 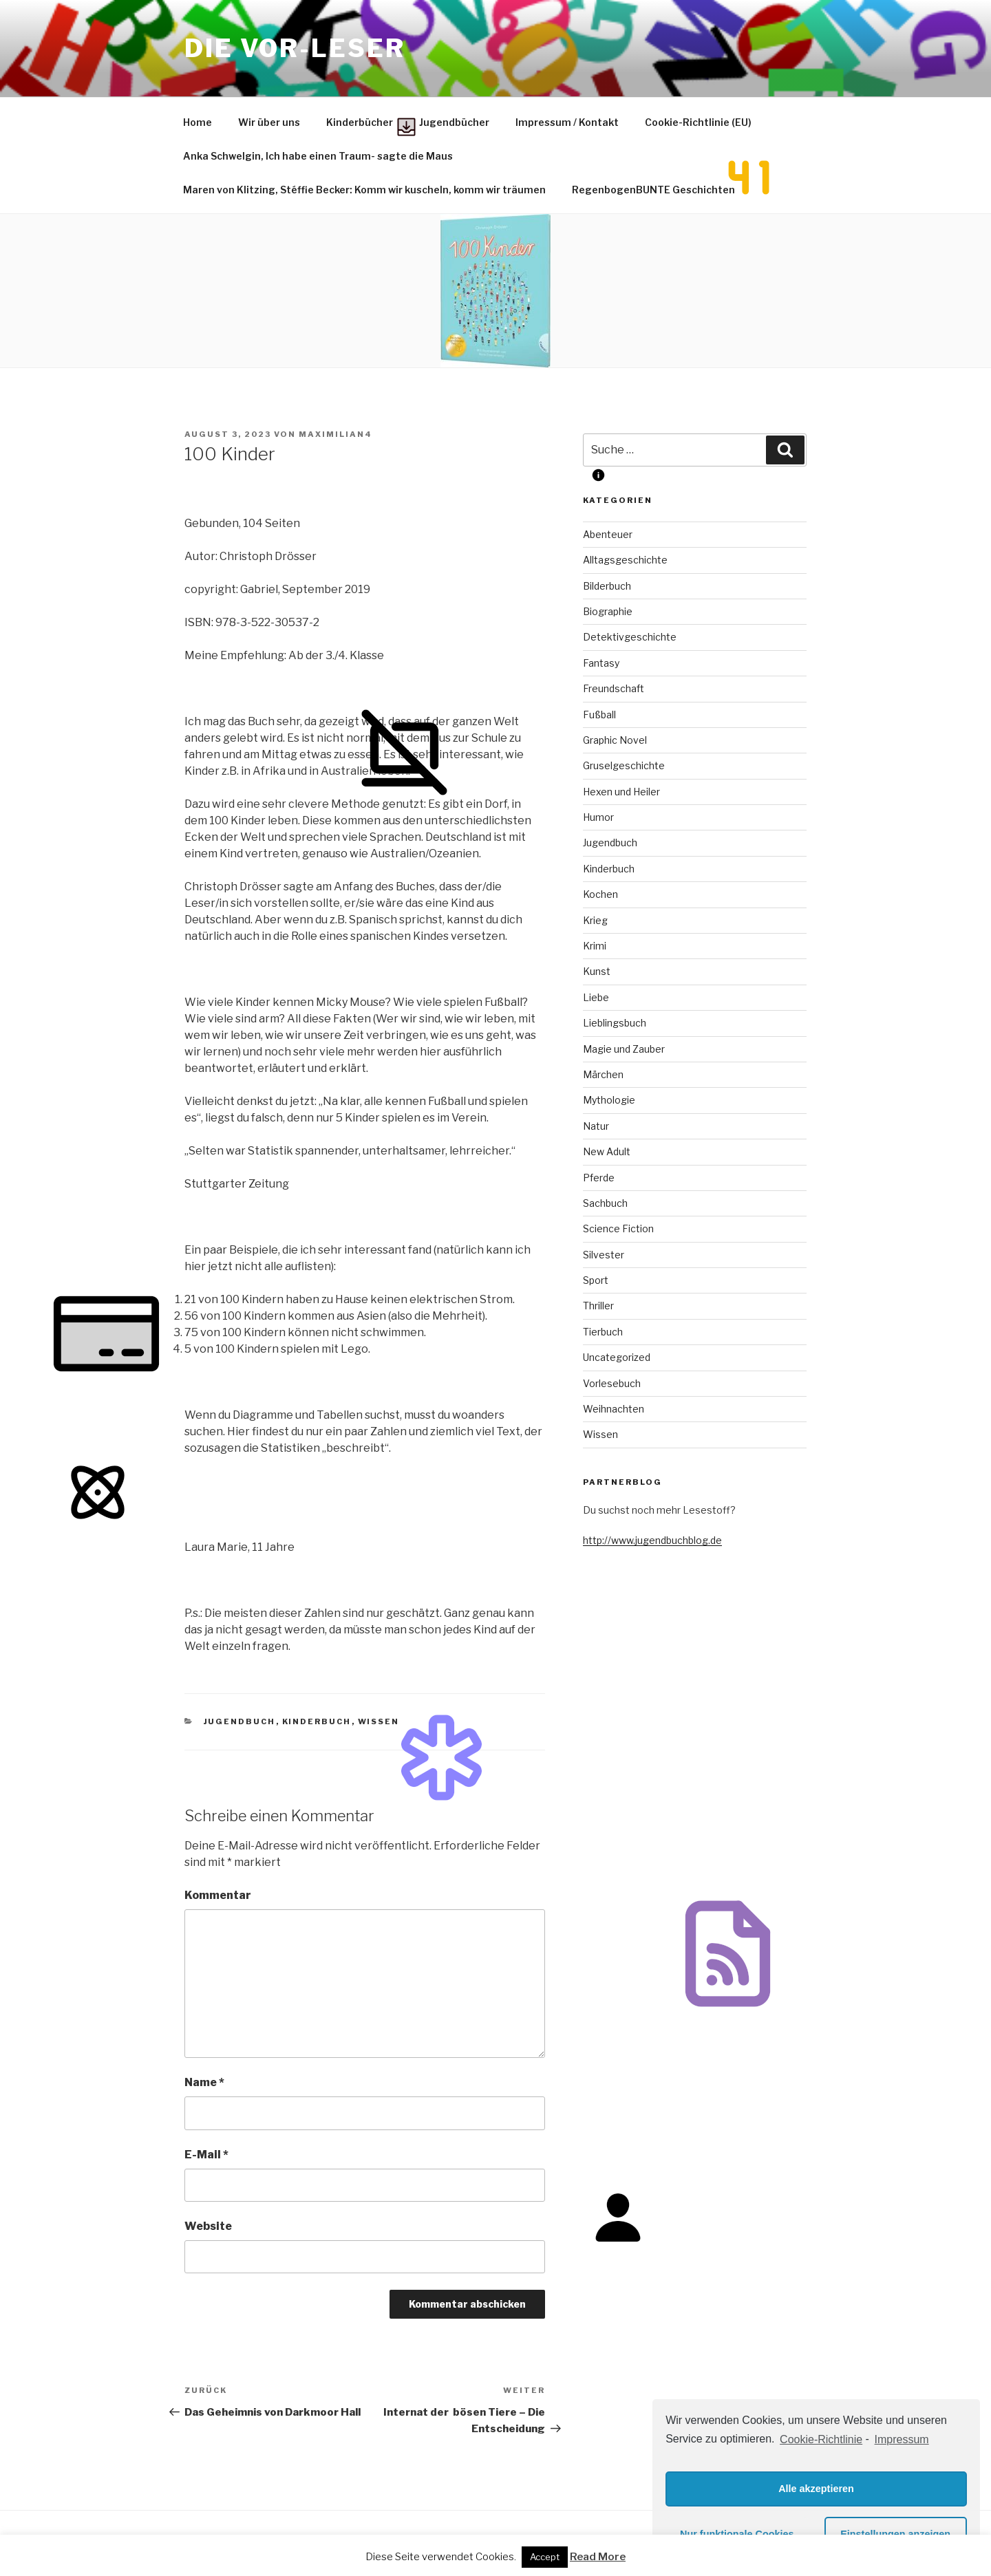 What do you see at coordinates (404, 752) in the screenshot?
I see `laptop device is offline or disconnected` at bounding box center [404, 752].